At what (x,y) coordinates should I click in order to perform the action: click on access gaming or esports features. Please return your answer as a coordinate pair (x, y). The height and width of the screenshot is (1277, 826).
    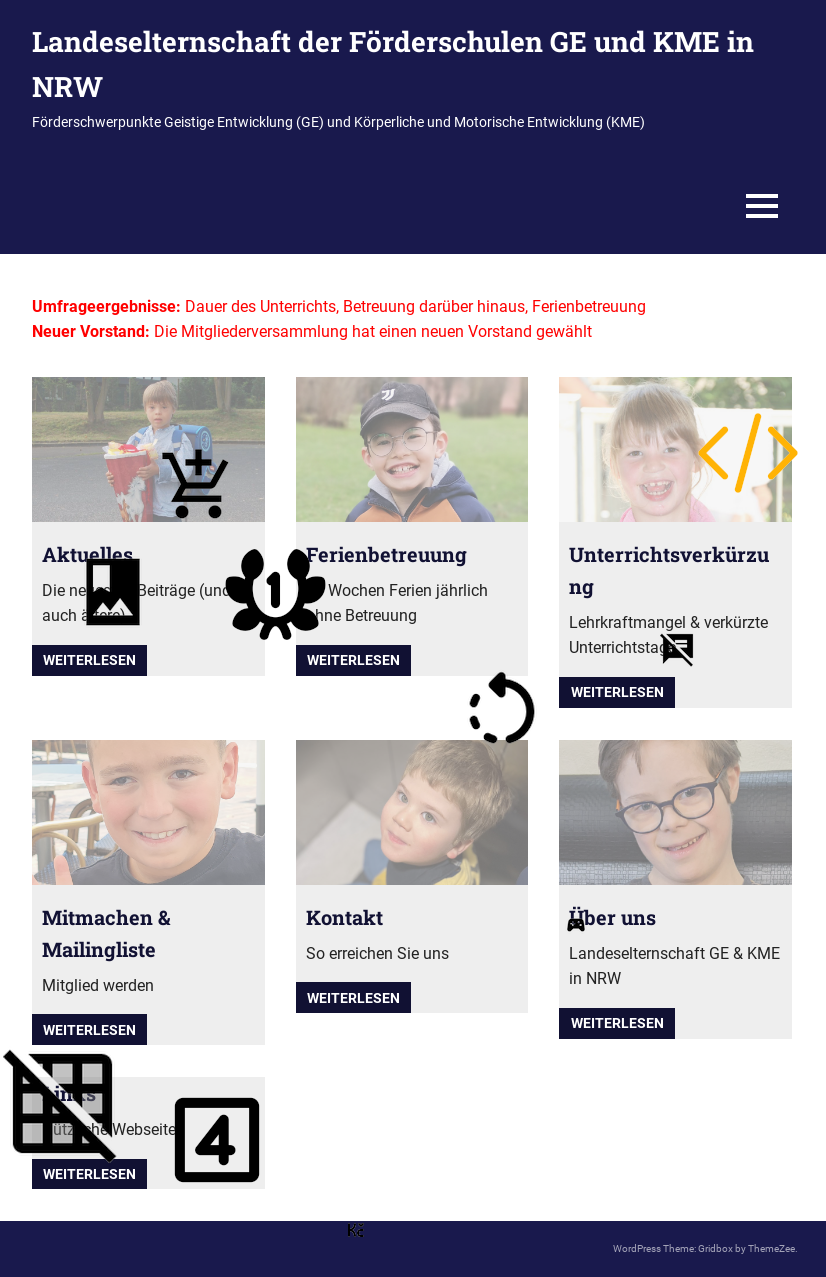
    Looking at the image, I should click on (576, 925).